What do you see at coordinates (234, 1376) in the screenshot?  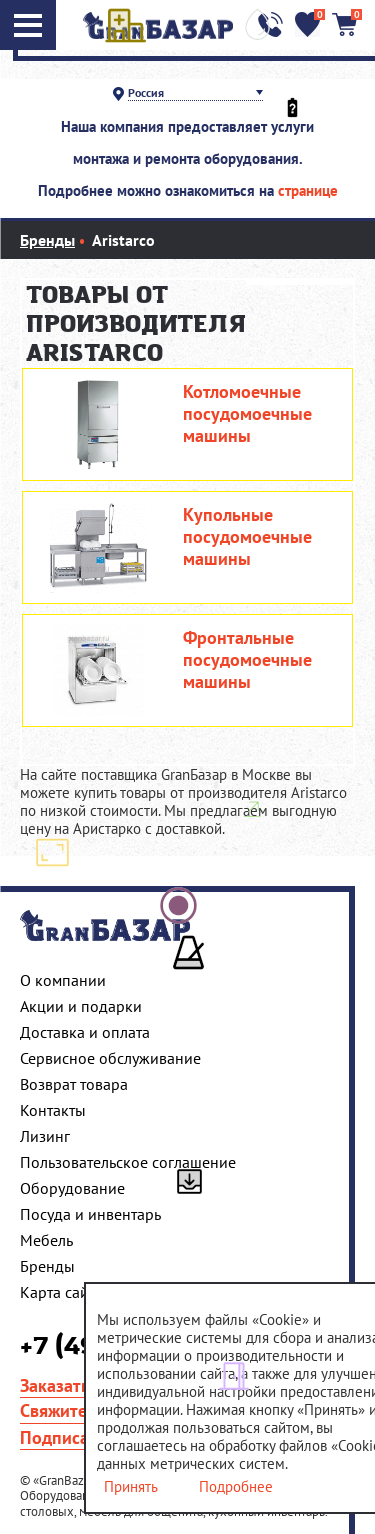 I see `log out or exit the current session` at bounding box center [234, 1376].